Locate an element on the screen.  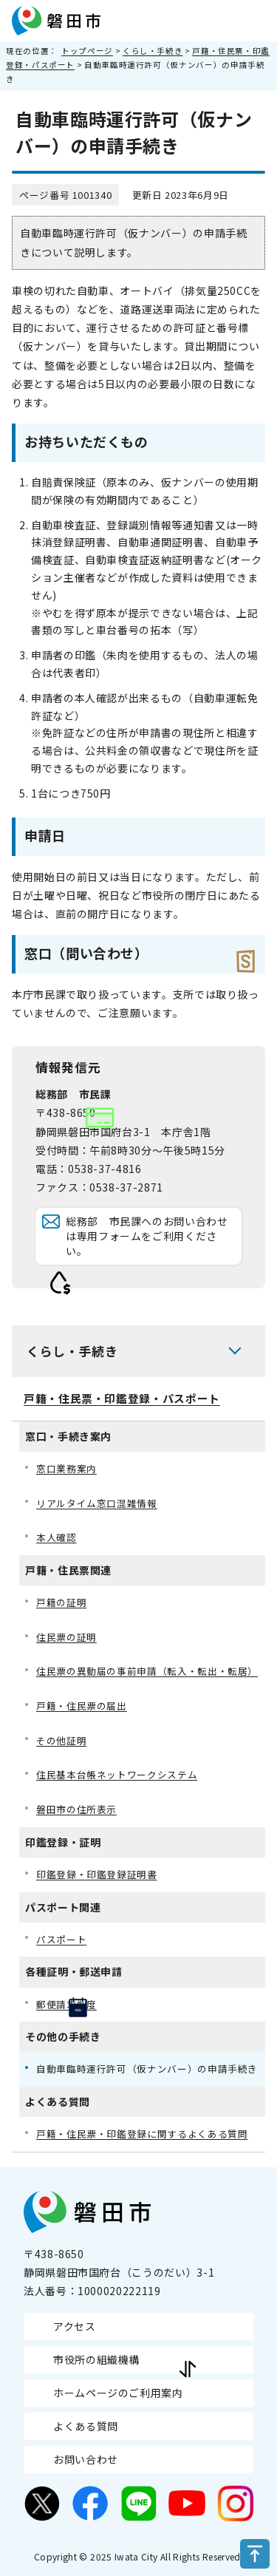
remove an event from your calendar is located at coordinates (78, 2008).